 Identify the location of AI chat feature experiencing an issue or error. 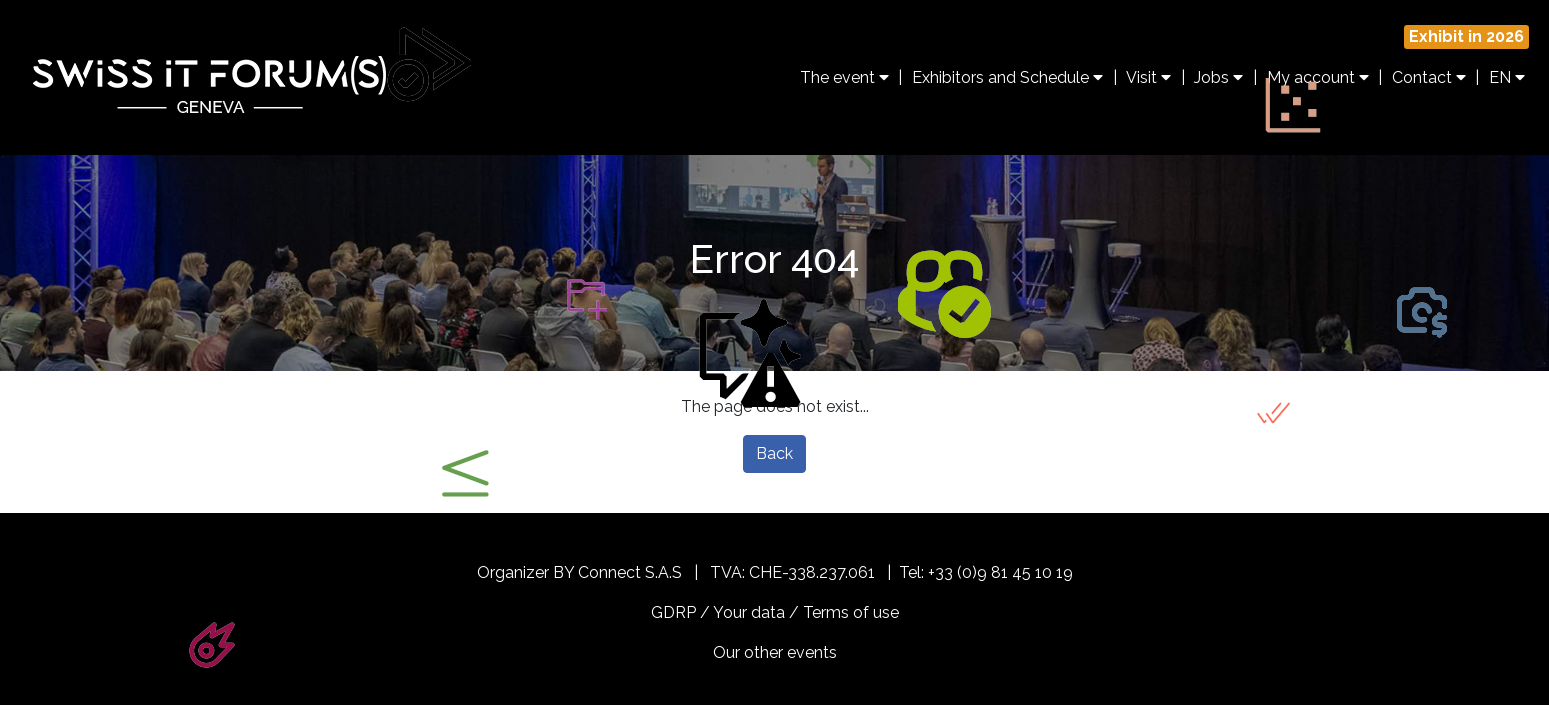
(747, 353).